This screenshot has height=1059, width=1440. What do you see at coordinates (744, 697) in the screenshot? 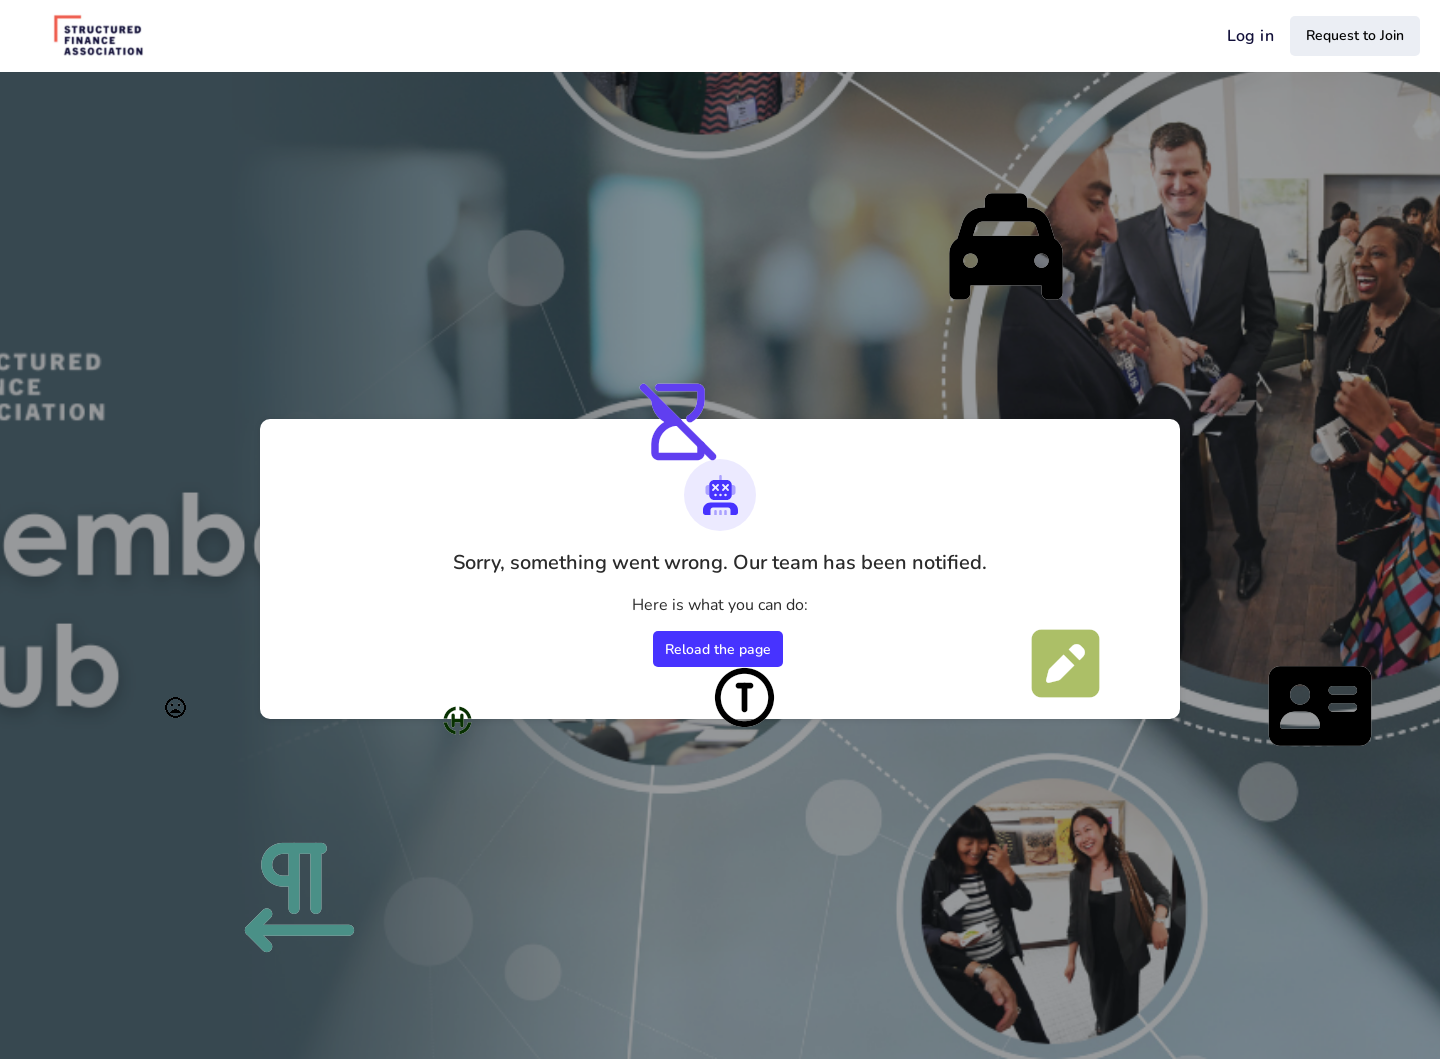
I see `indicates text or typography settings` at bounding box center [744, 697].